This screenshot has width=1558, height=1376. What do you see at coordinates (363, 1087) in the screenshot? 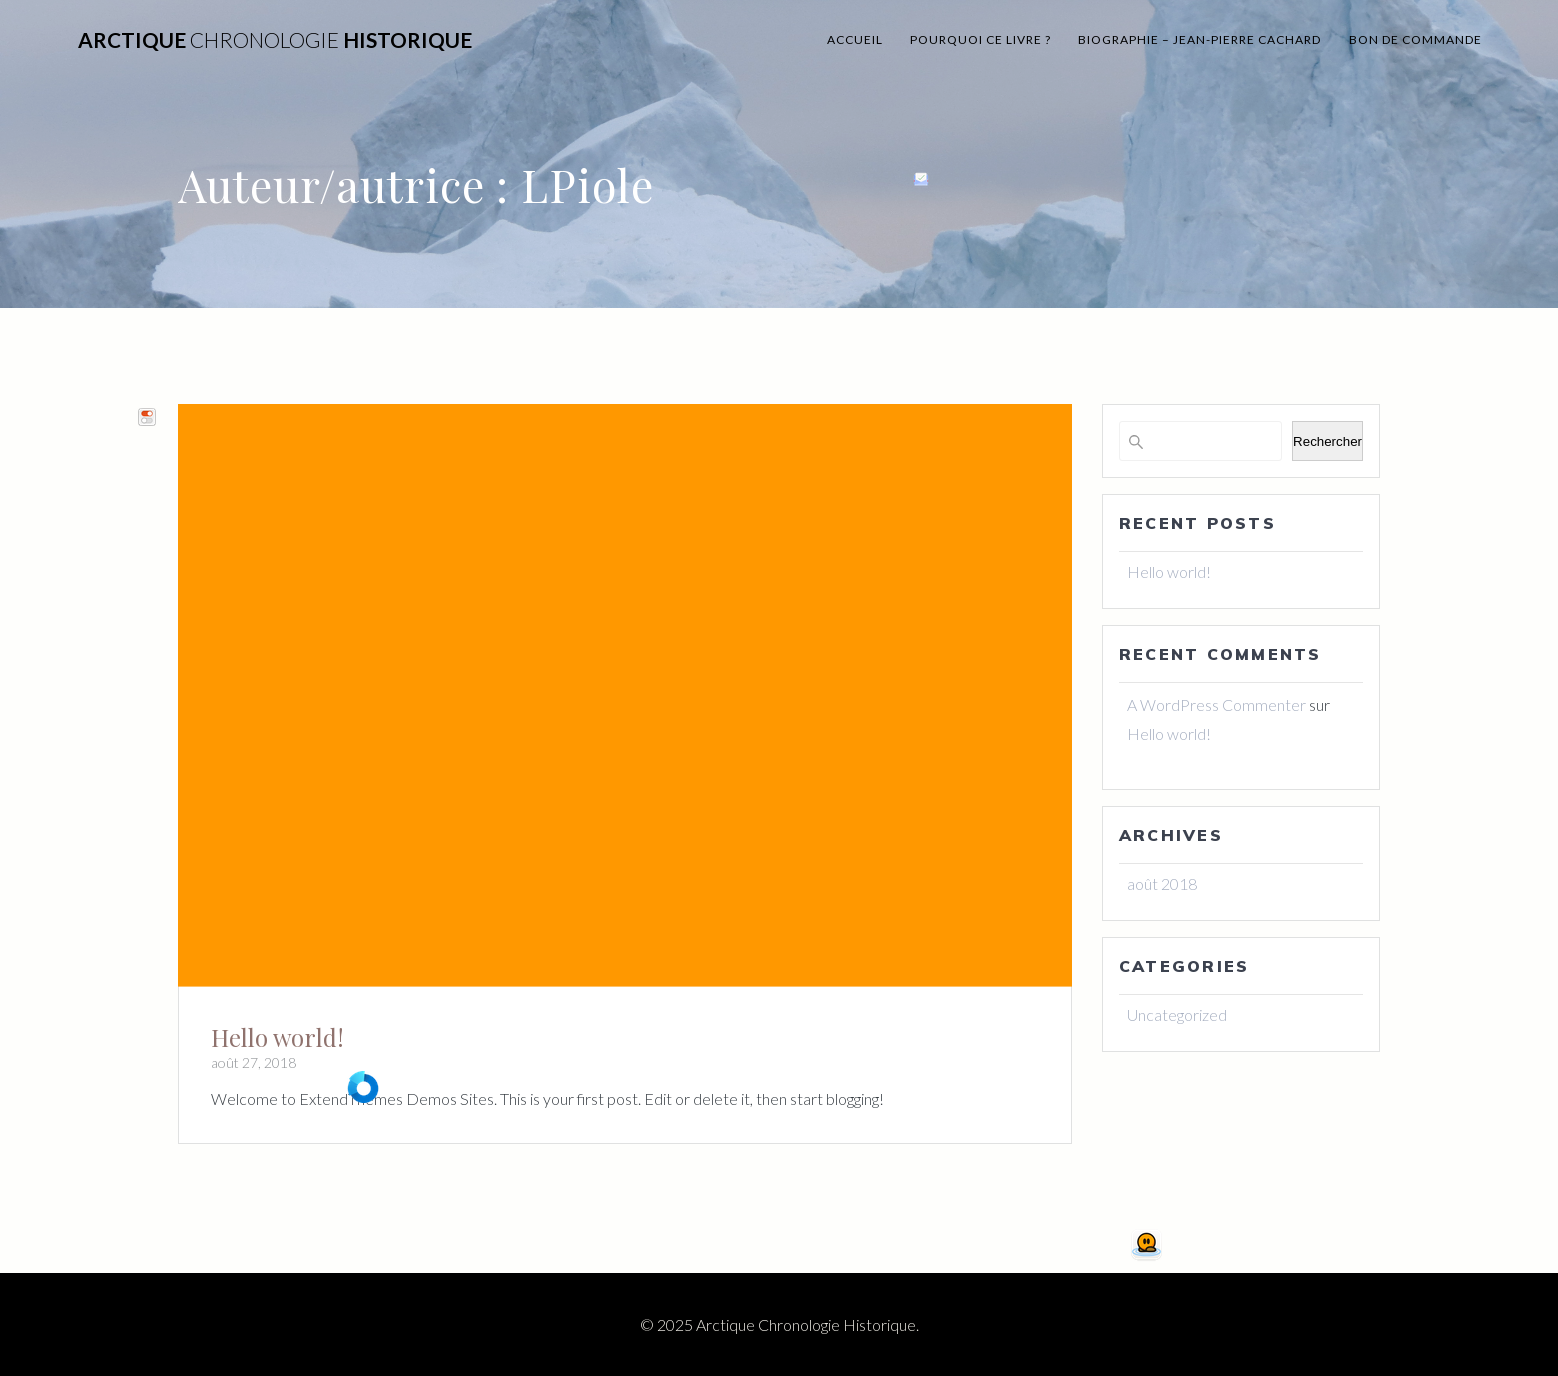
I see `open the pricing app` at bounding box center [363, 1087].